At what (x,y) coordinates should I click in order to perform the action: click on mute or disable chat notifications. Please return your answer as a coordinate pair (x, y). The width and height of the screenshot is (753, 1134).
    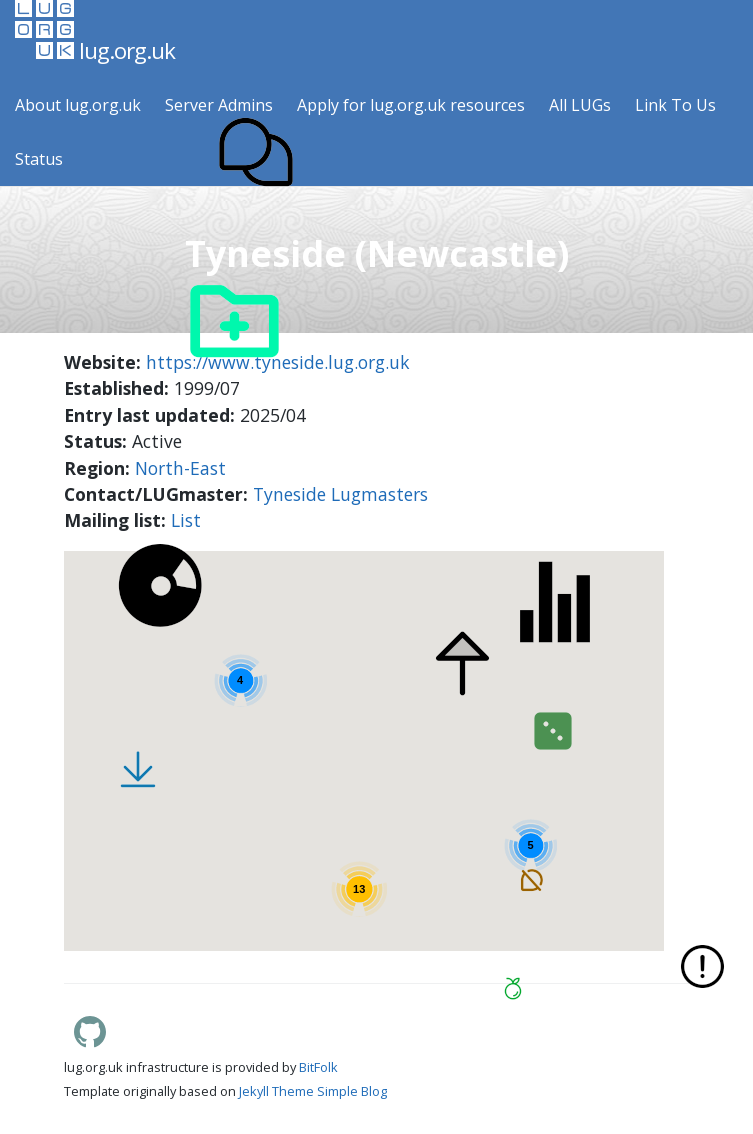
    Looking at the image, I should click on (531, 880).